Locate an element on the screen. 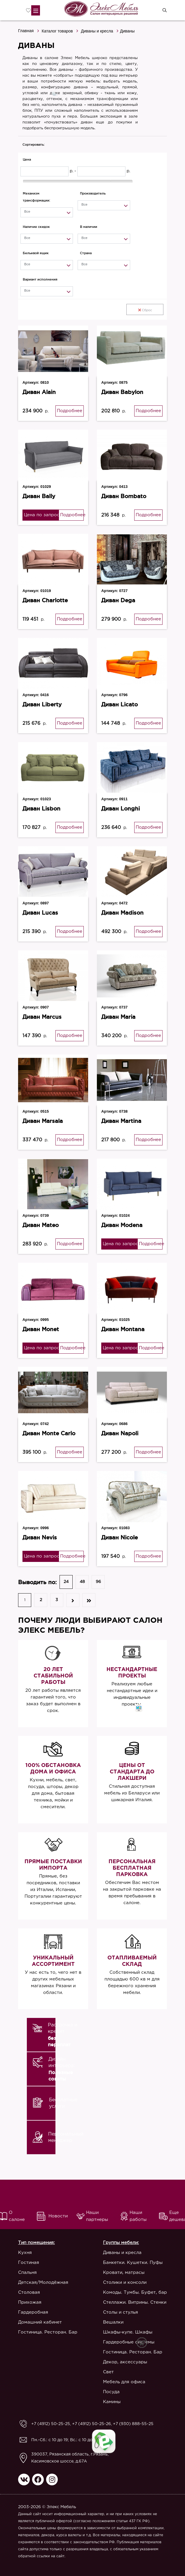  open wps office application is located at coordinates (142, 2343).